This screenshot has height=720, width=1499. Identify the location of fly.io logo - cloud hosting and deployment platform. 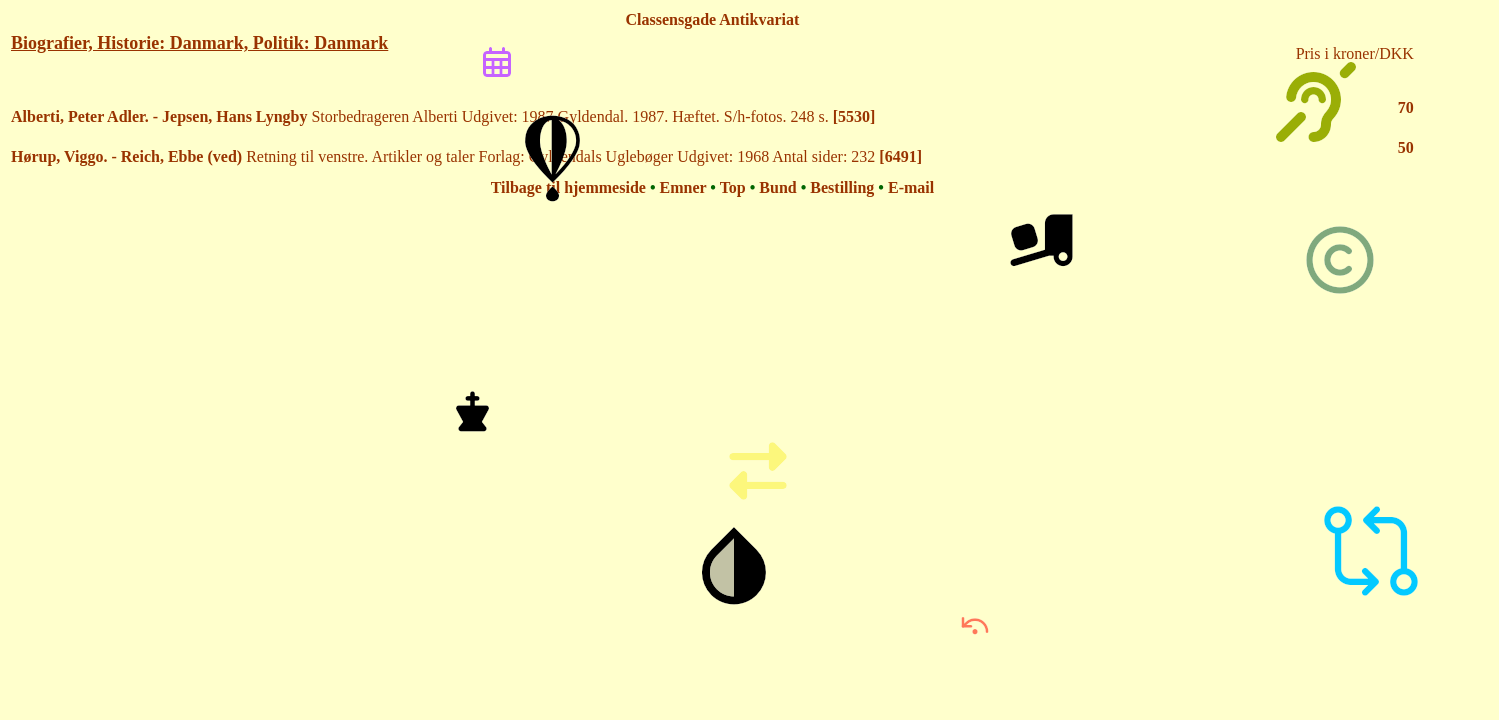
(552, 158).